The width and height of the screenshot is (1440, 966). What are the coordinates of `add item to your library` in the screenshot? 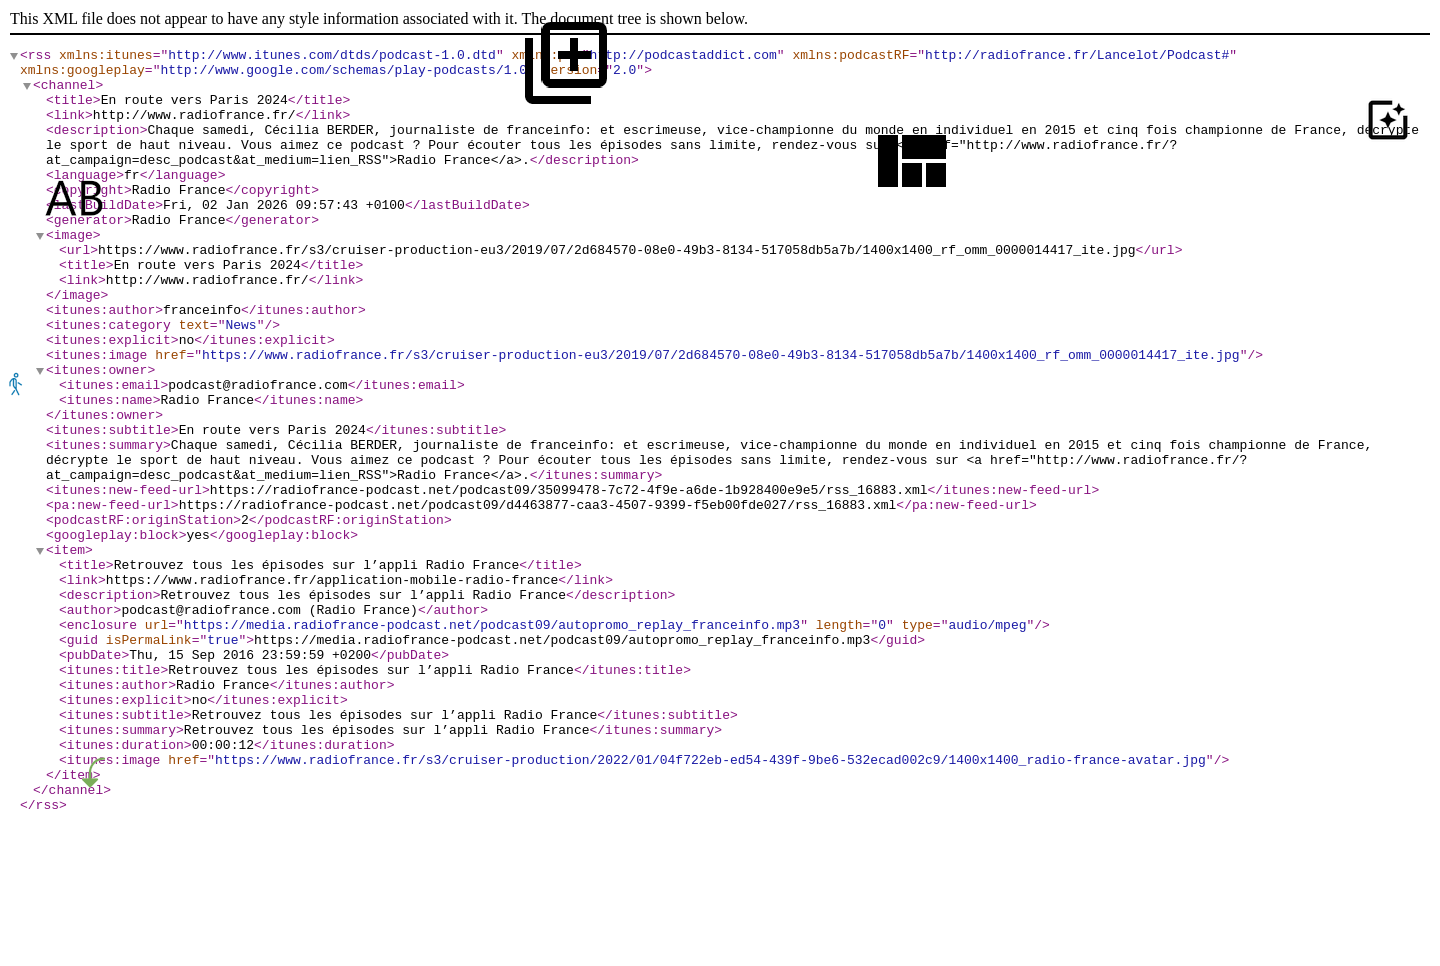 It's located at (566, 63).